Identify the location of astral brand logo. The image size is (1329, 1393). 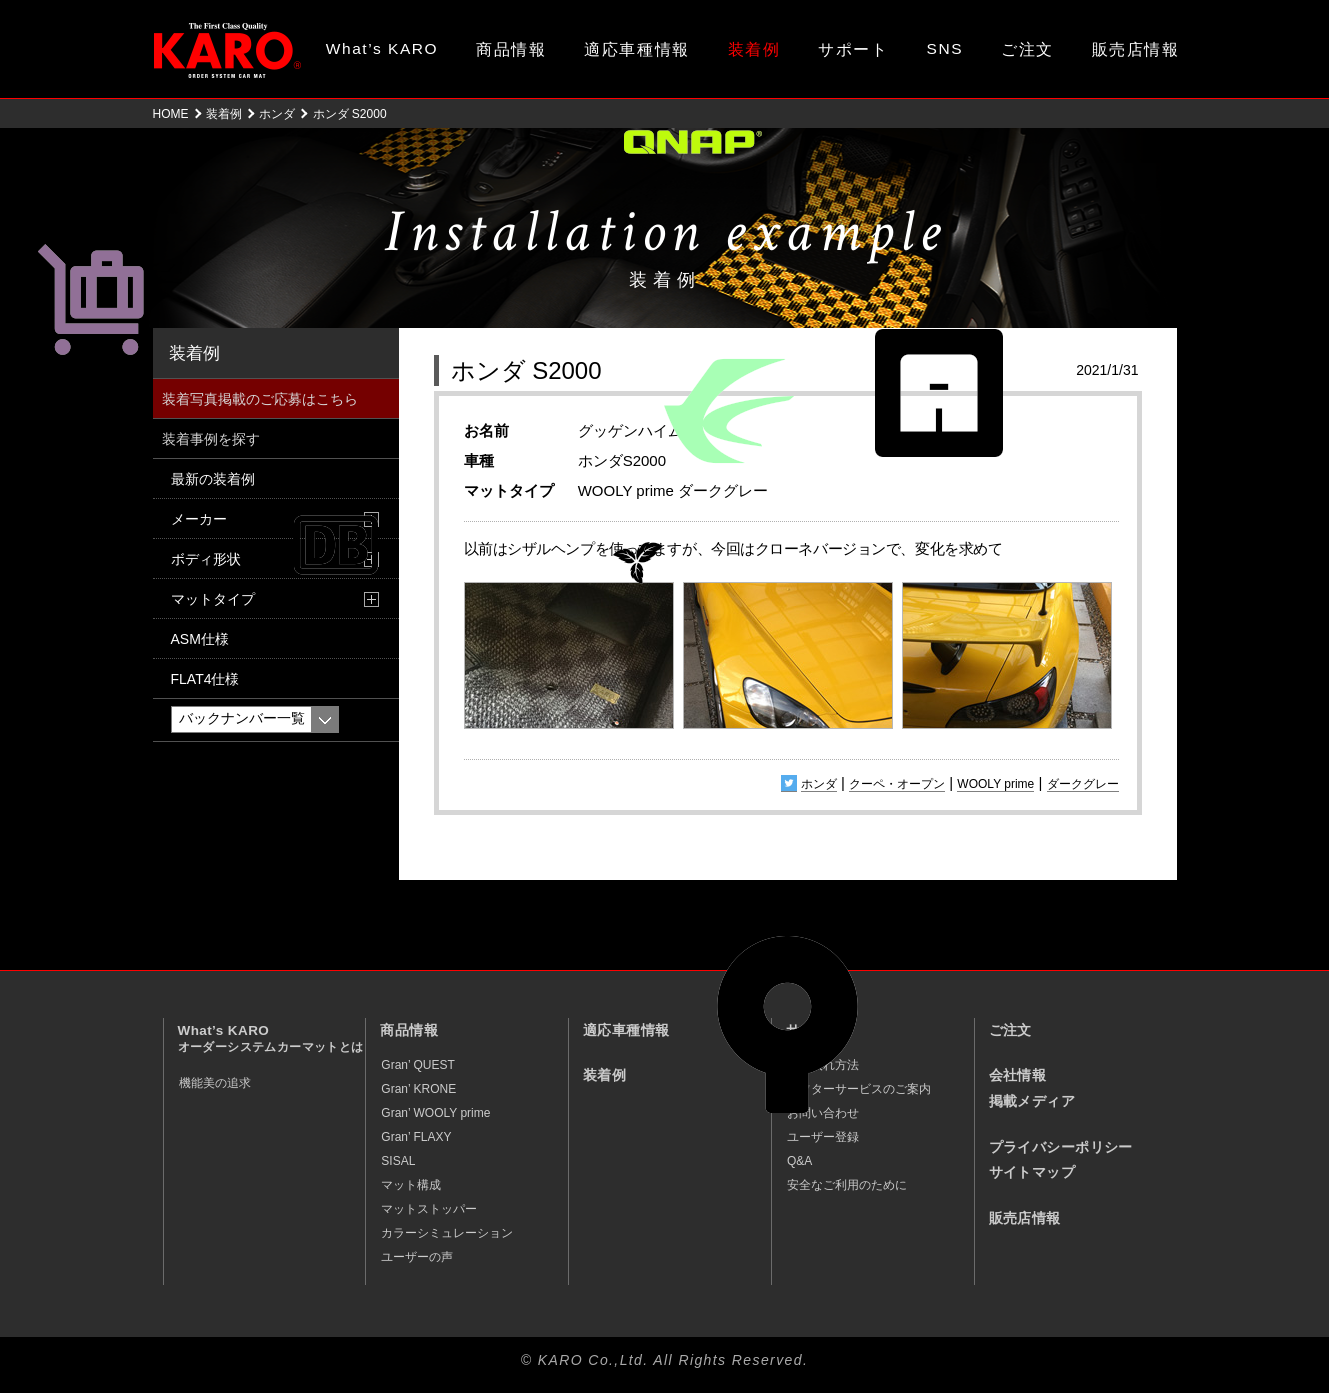
(939, 393).